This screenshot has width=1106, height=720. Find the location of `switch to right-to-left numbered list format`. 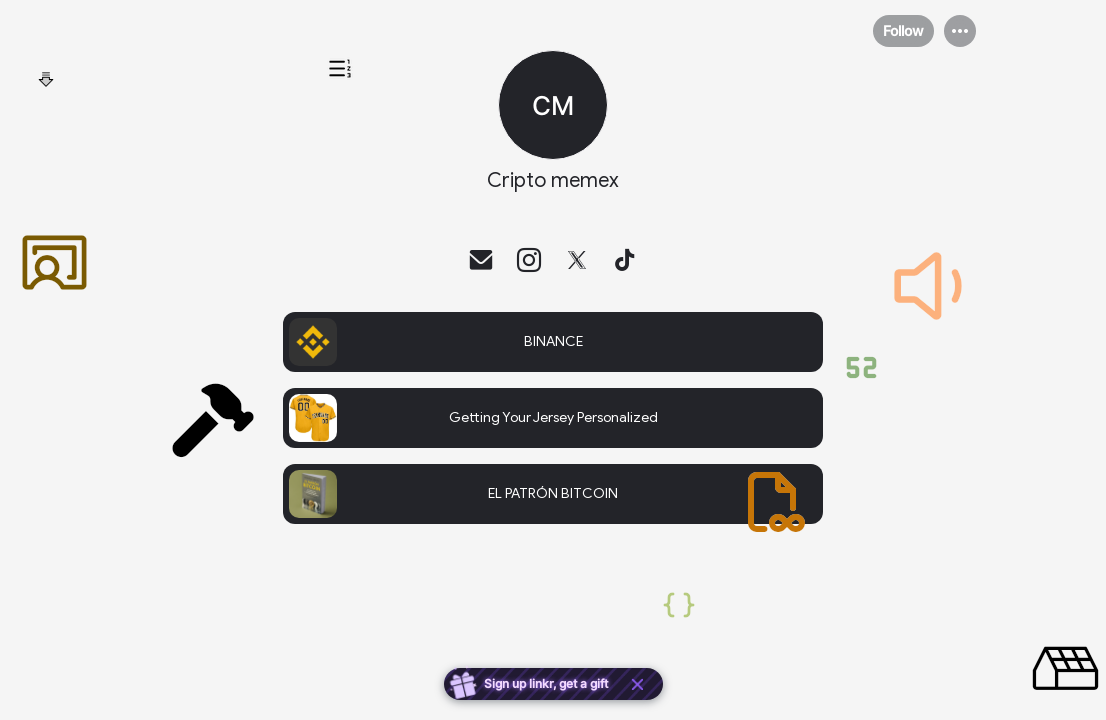

switch to right-to-left numbered list format is located at coordinates (340, 68).